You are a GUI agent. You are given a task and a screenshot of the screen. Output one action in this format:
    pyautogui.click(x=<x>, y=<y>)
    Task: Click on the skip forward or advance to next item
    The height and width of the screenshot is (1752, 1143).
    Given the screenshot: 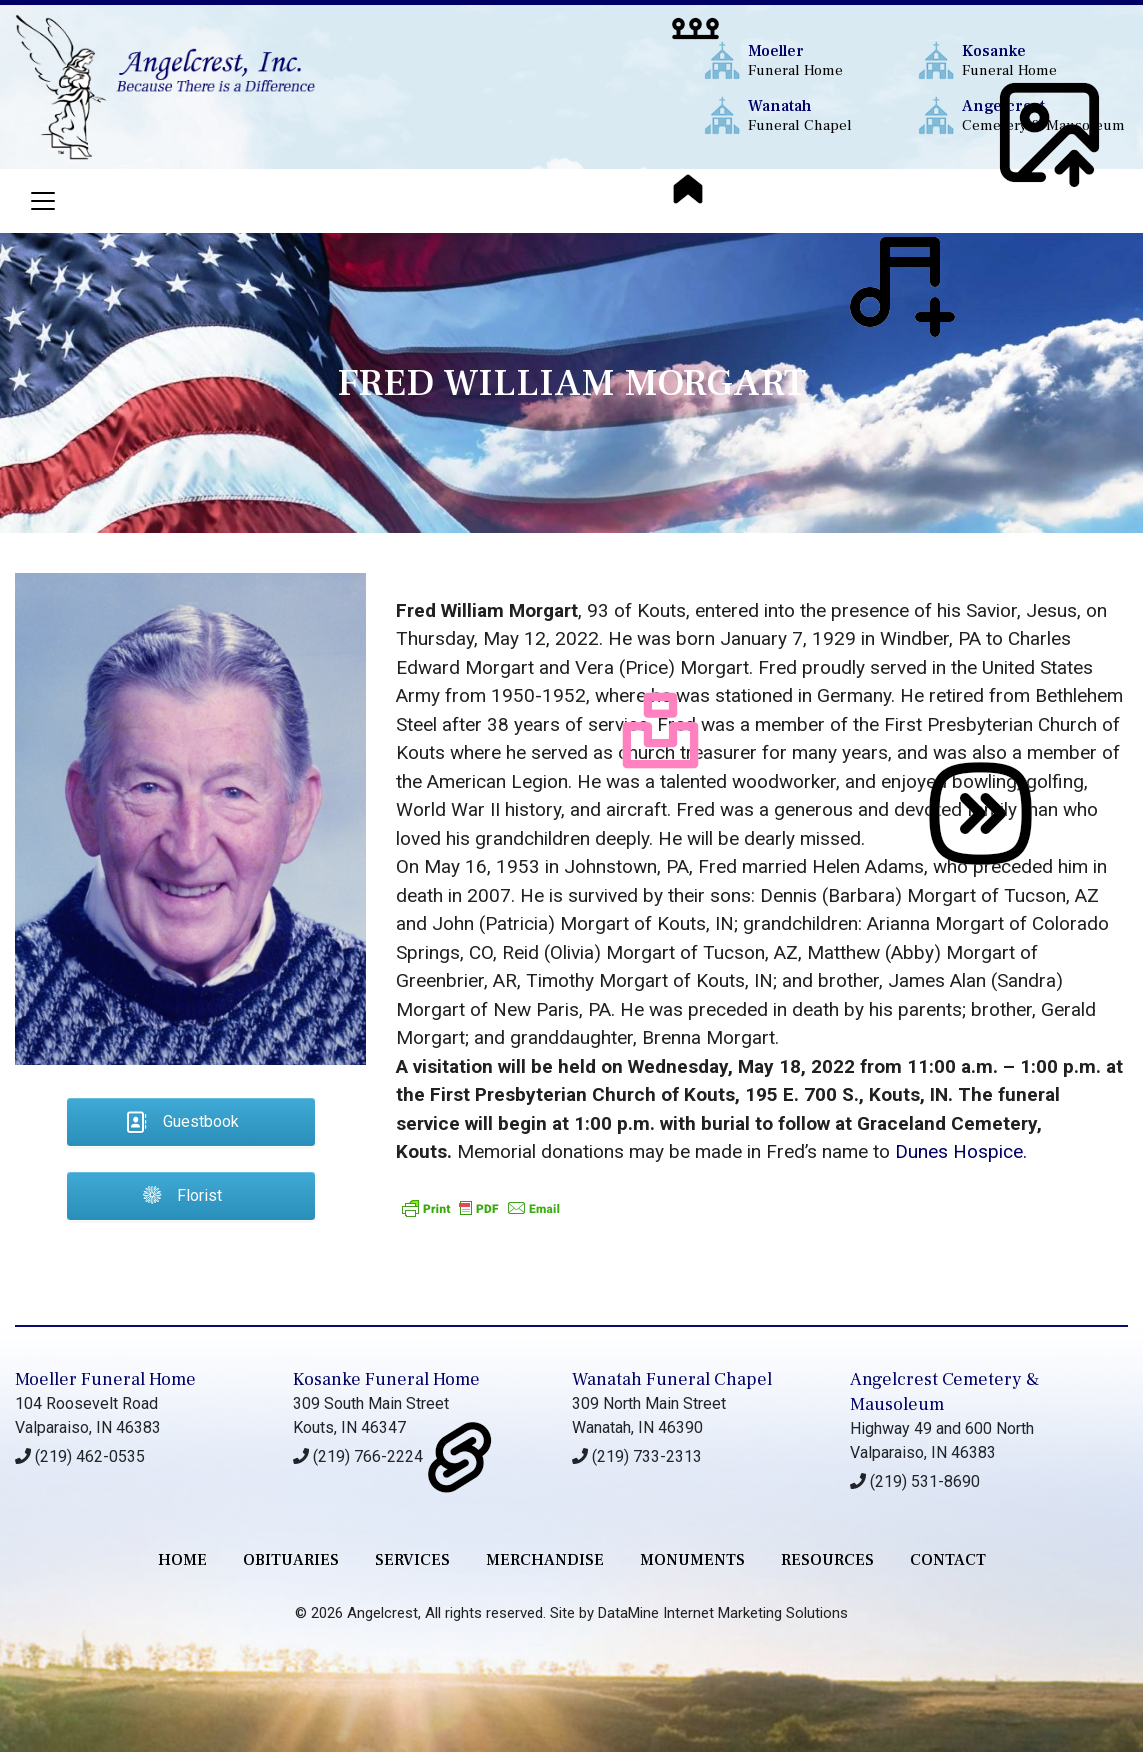 What is the action you would take?
    pyautogui.click(x=980, y=813)
    